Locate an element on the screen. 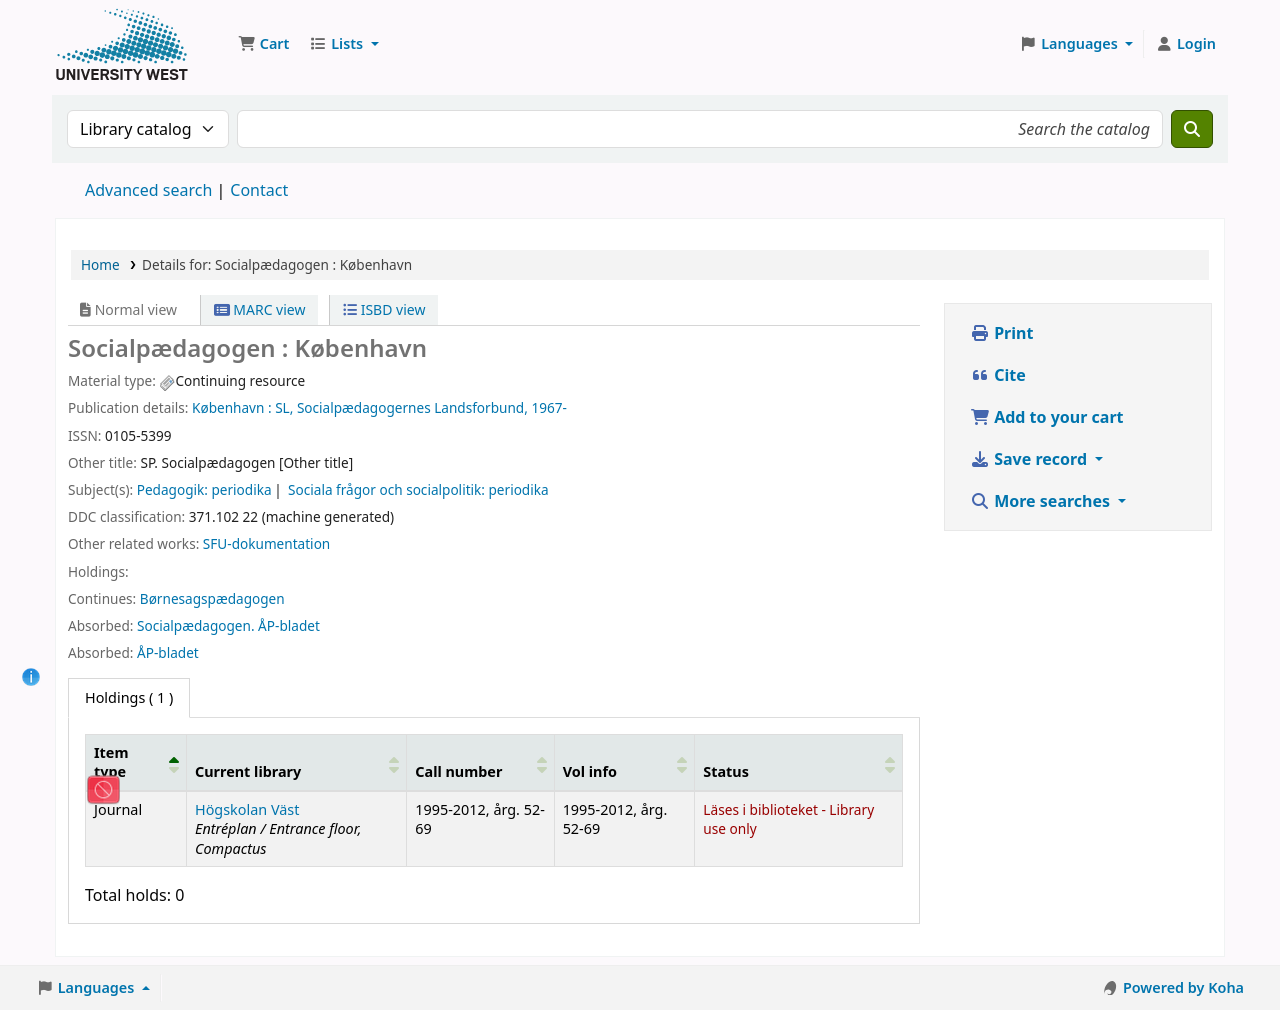 The image size is (1280, 1010). indicates informational message or status is located at coordinates (31, 677).